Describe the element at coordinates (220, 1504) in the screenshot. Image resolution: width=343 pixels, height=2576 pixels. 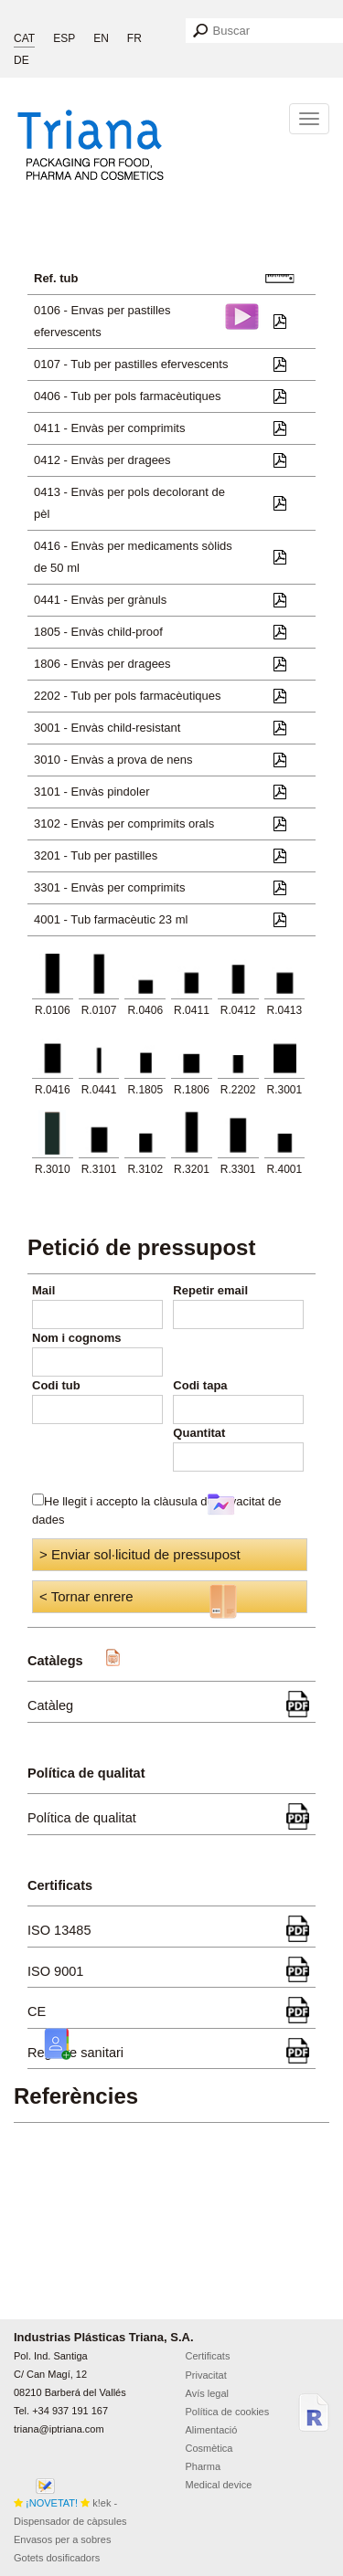
I see `open messenger app folder` at that location.